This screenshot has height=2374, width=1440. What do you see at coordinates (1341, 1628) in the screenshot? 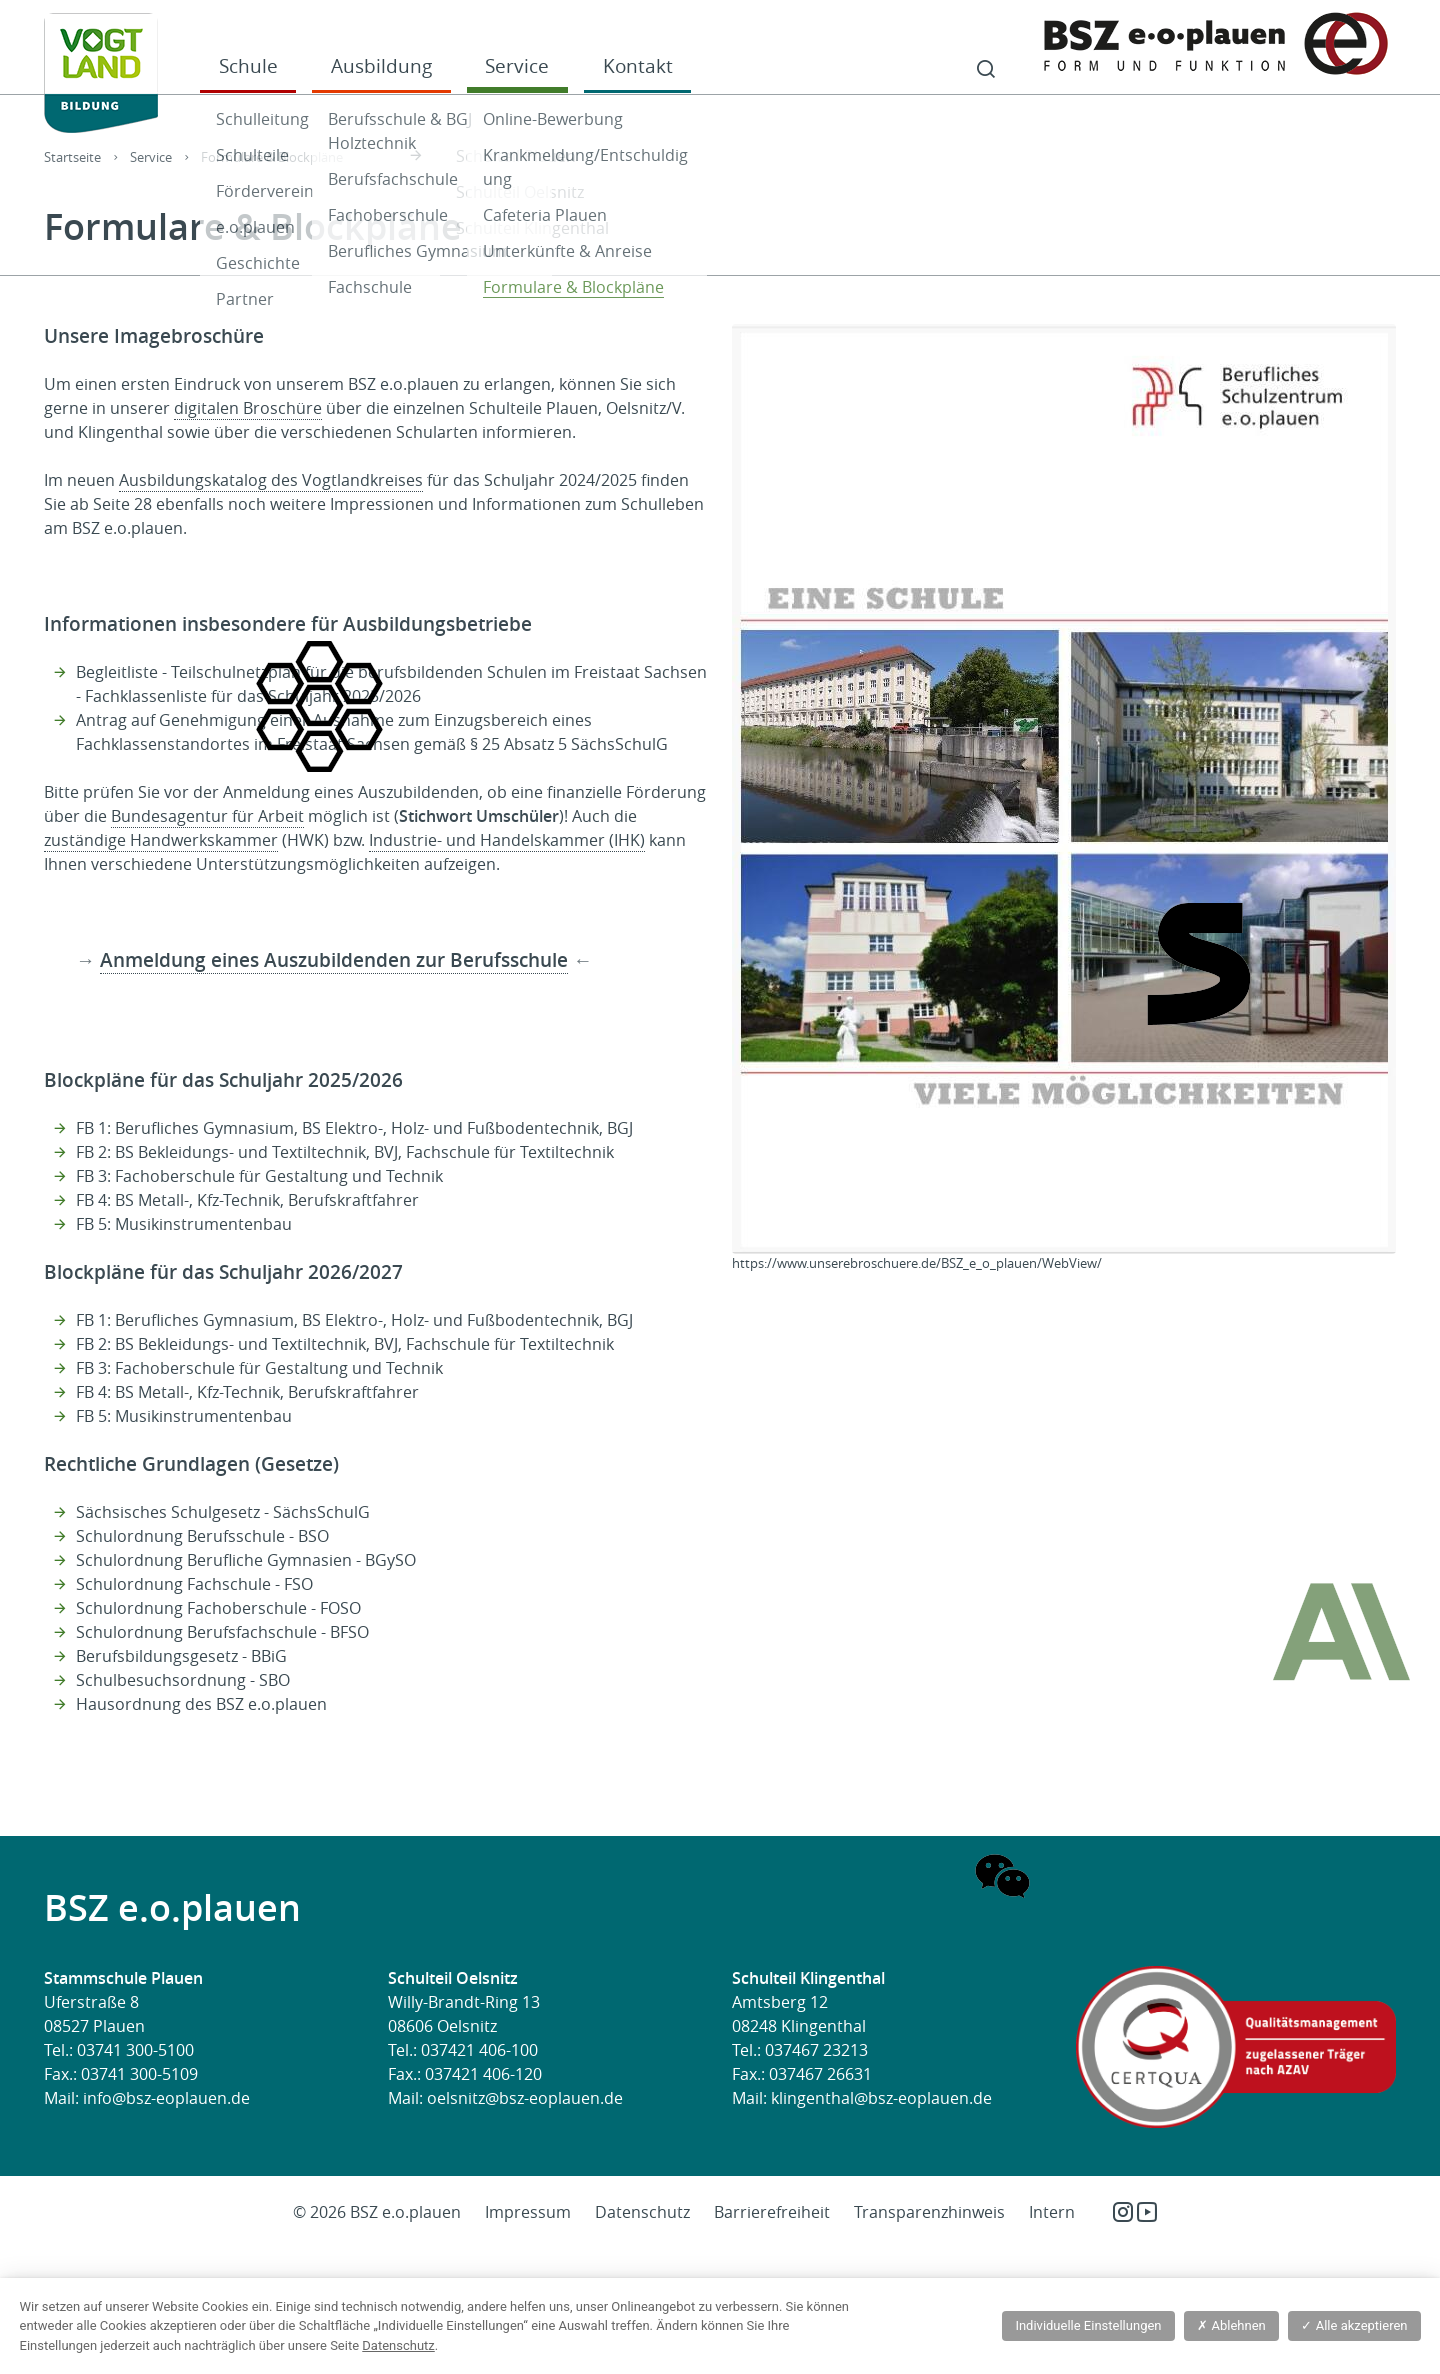
I see `Anthropic company logo` at bounding box center [1341, 1628].